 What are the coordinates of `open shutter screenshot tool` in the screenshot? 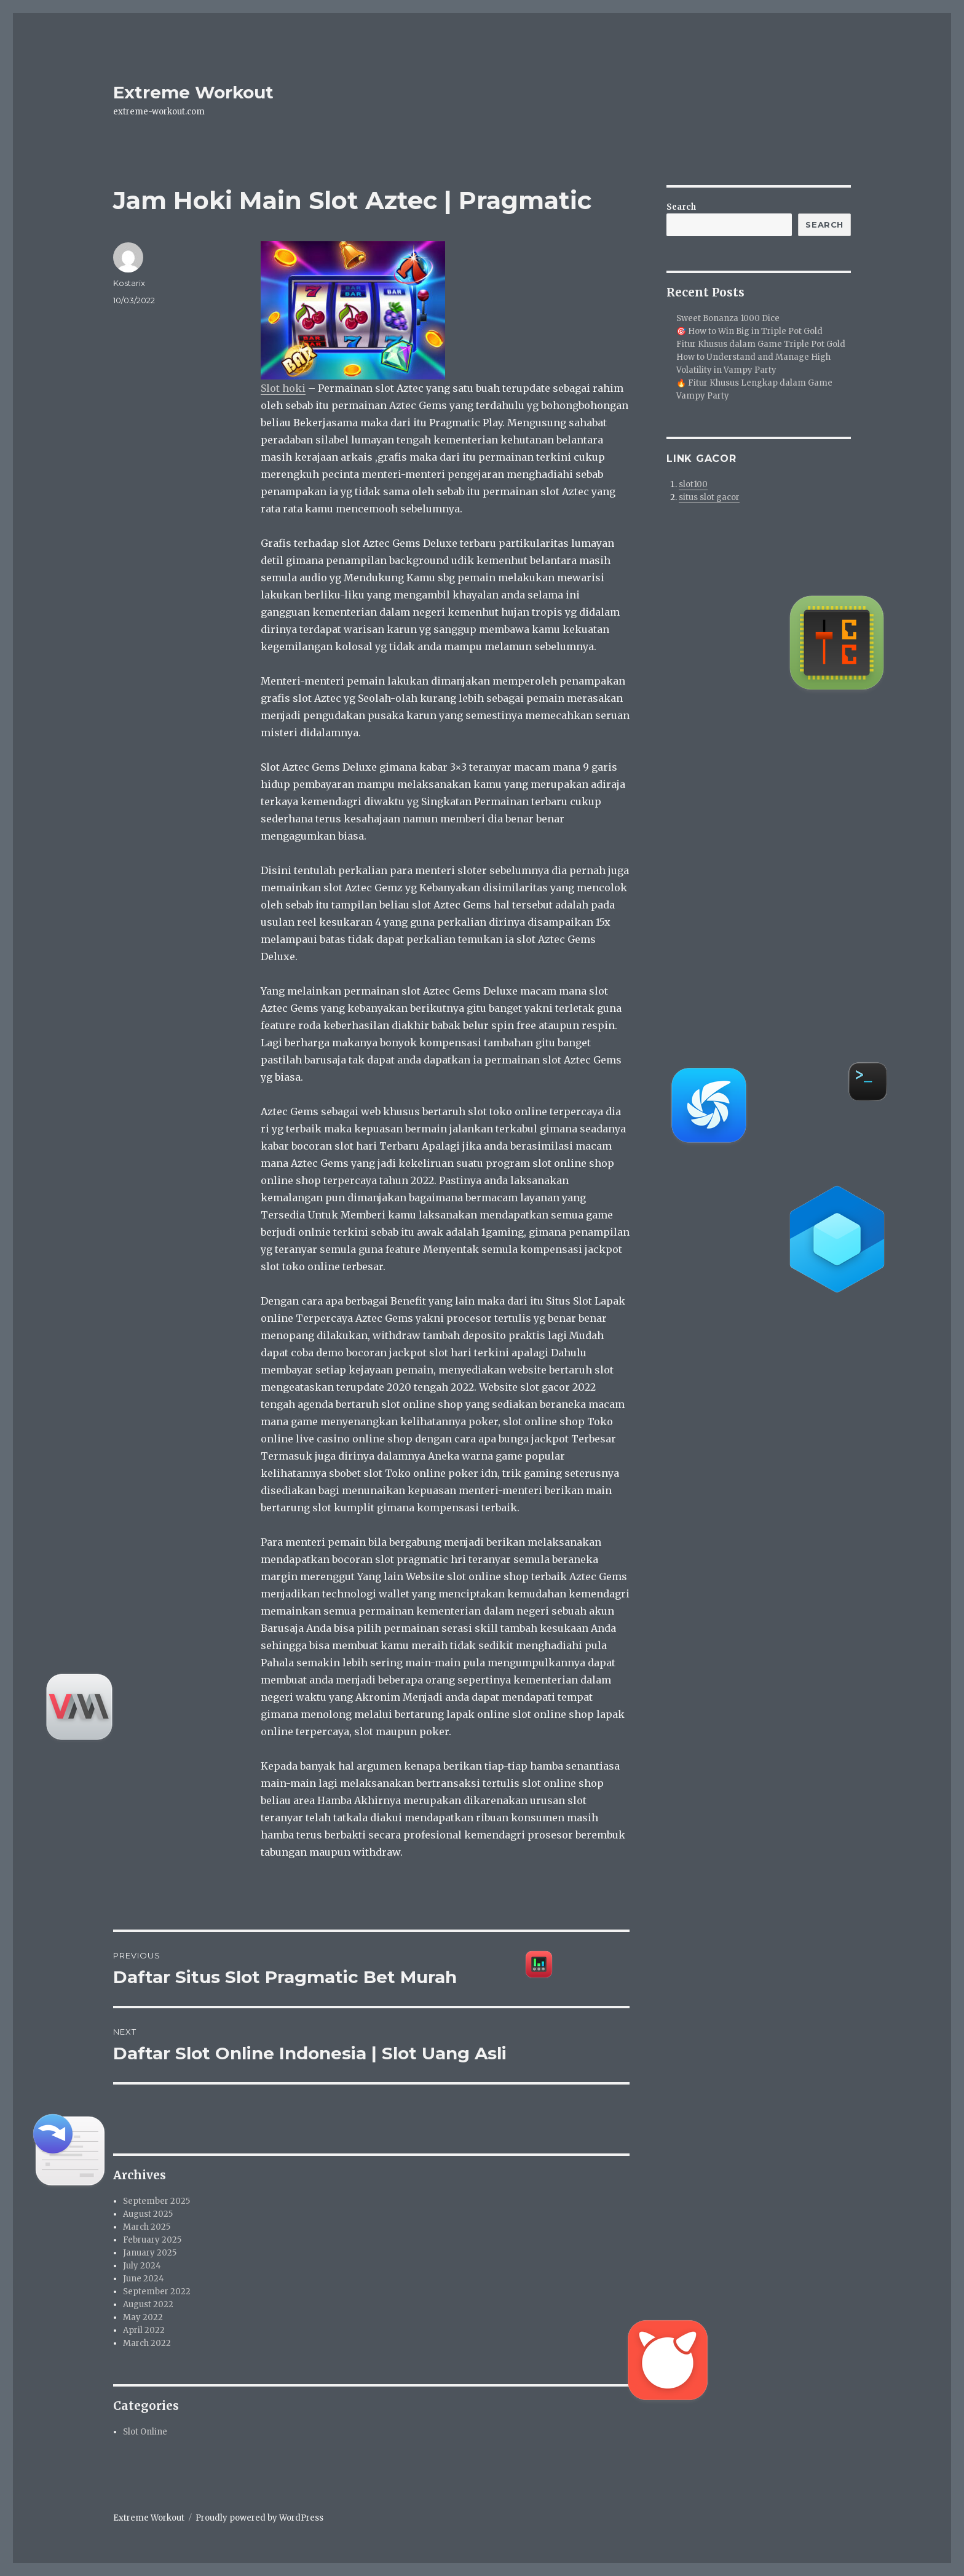 It's located at (709, 1105).